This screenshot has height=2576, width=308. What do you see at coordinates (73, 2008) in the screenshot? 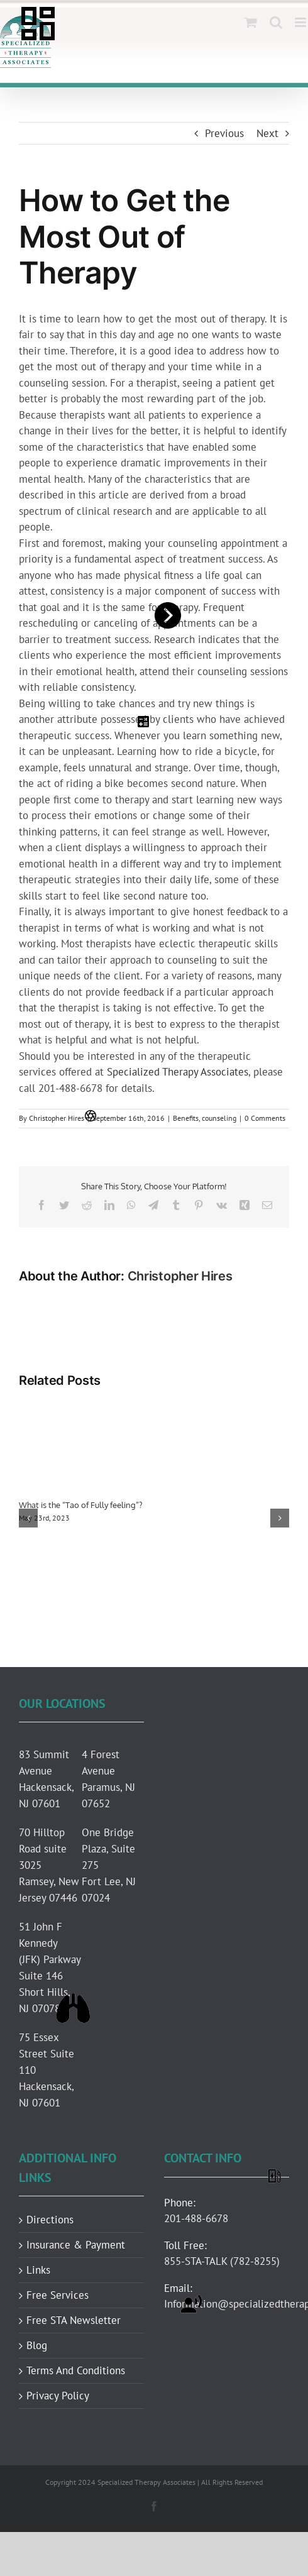
I see `access respiratory health information` at bounding box center [73, 2008].